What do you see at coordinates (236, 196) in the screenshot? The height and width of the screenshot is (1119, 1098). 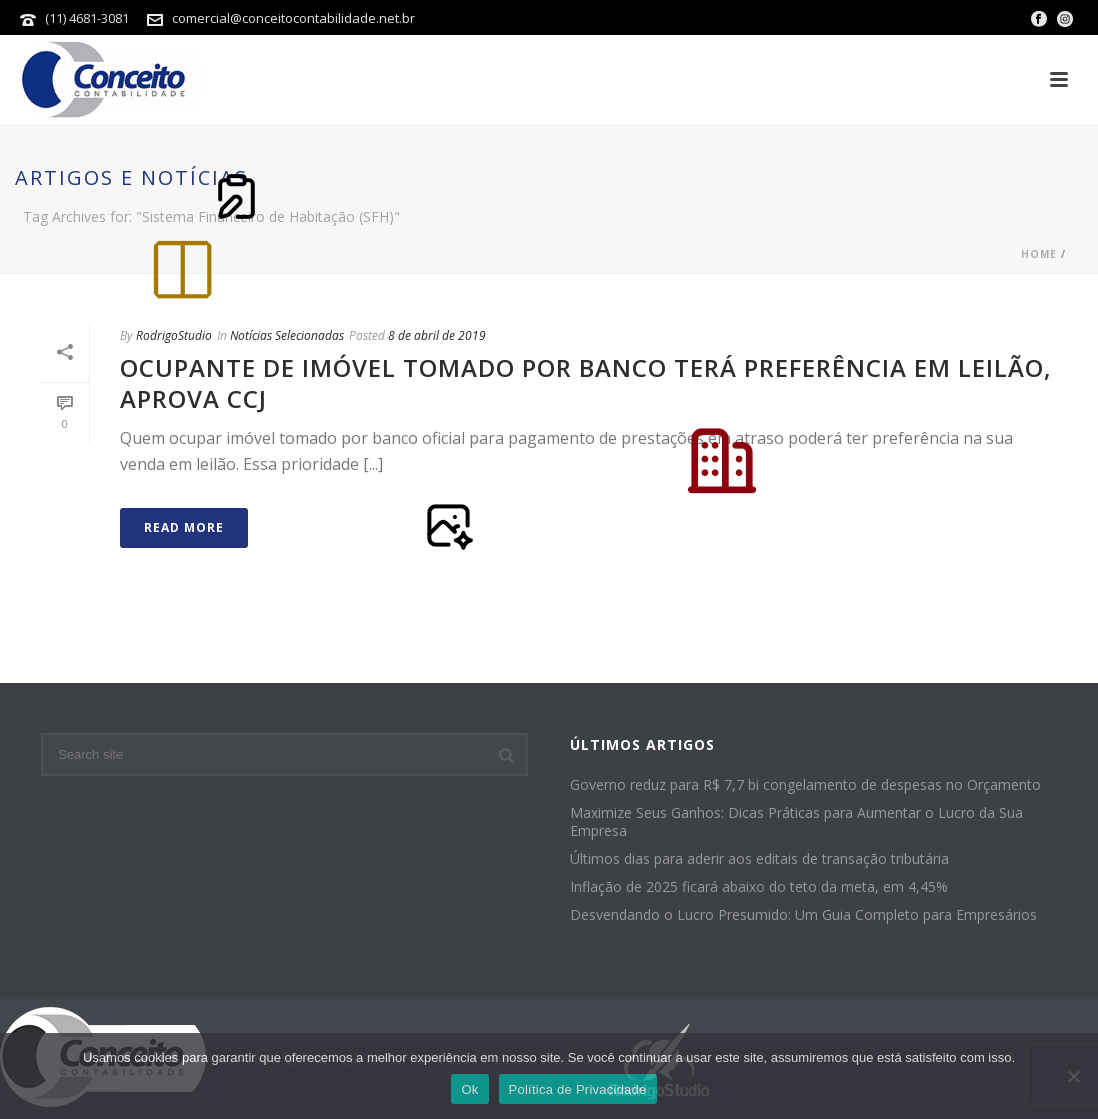 I see `edit clipboard contents` at bounding box center [236, 196].